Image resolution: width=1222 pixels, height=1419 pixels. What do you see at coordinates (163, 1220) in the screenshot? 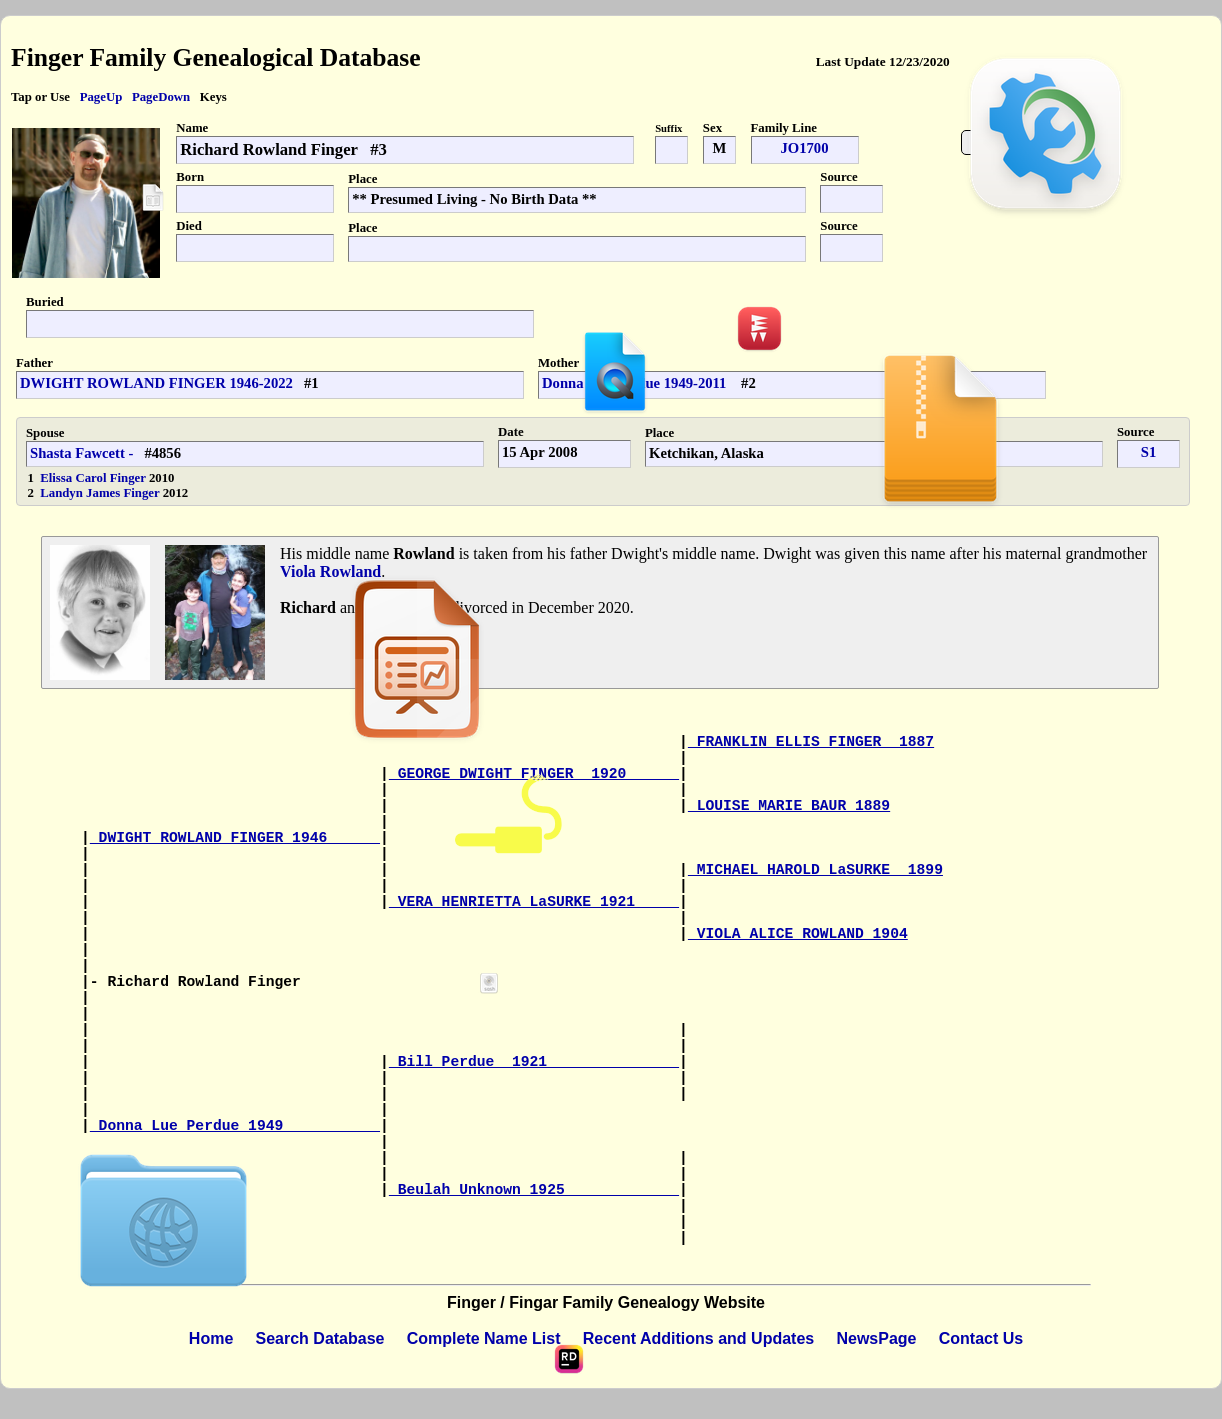
I see `folder containing HTML or web-related files` at bounding box center [163, 1220].